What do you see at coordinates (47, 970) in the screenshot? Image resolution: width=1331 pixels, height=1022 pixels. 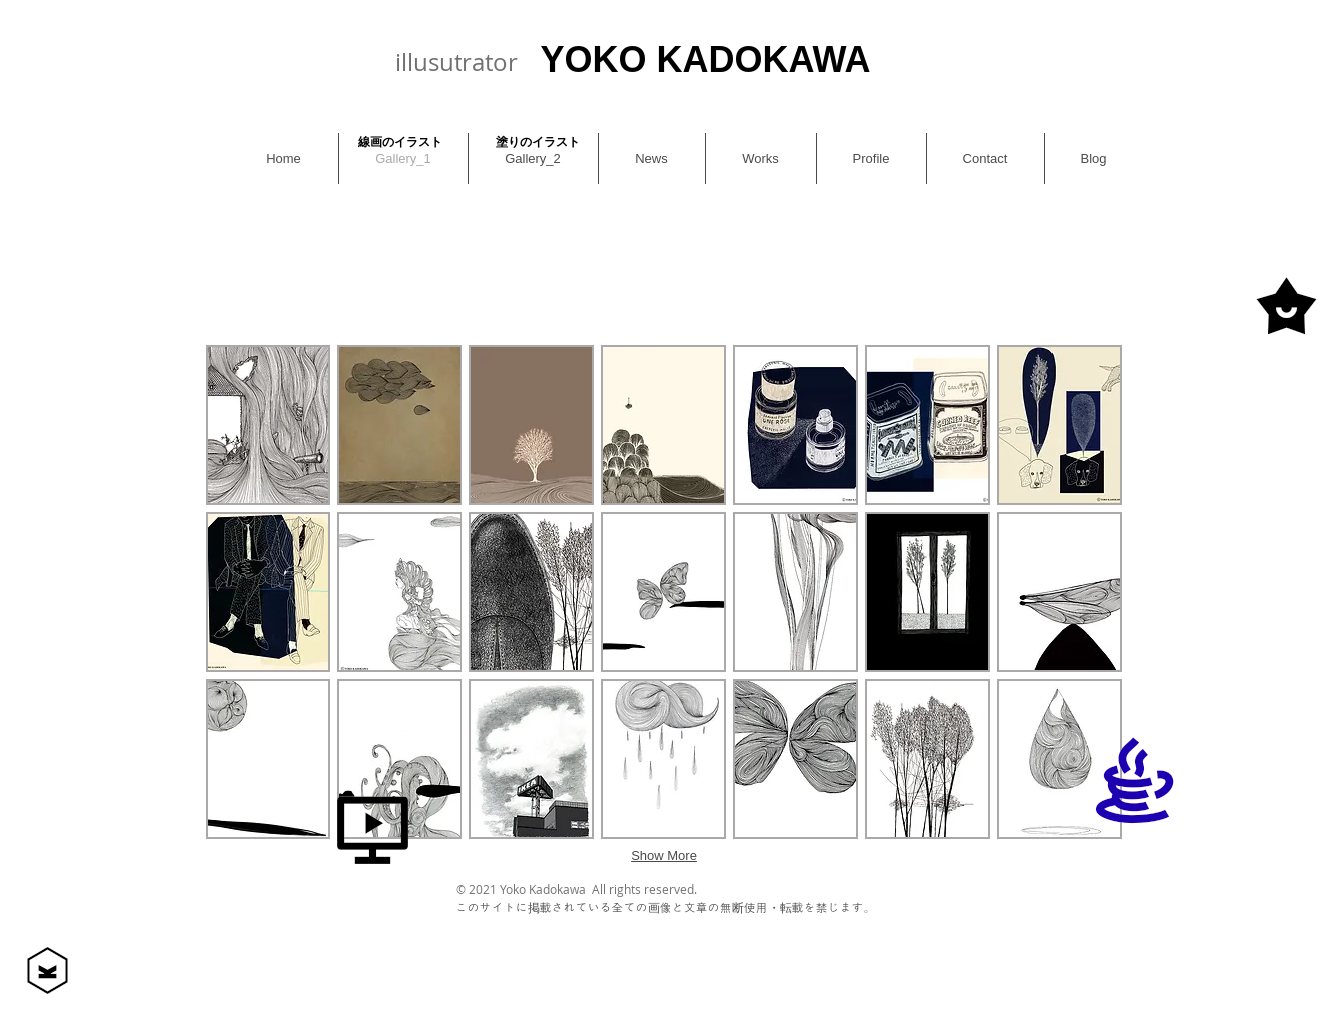 I see `kirby CMS logo` at bounding box center [47, 970].